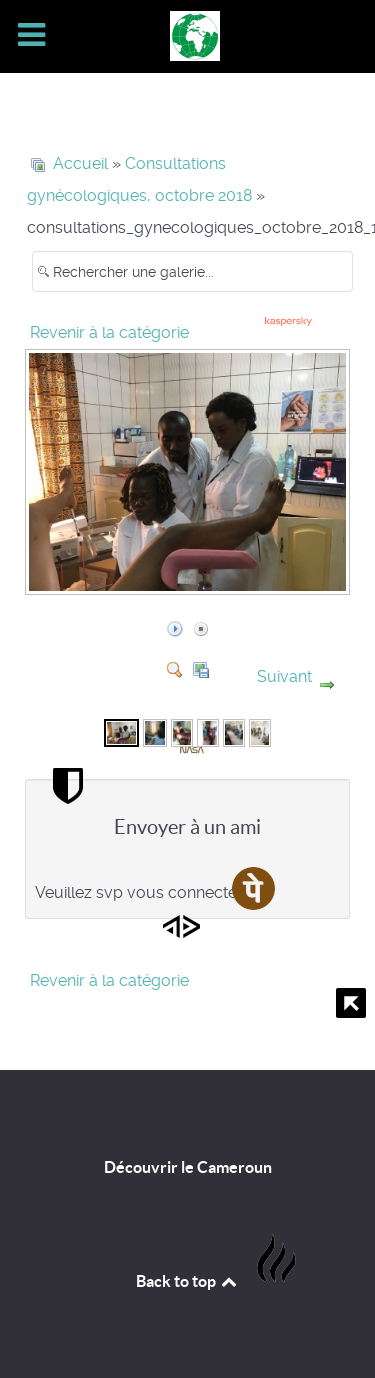  Describe the element at coordinates (351, 1003) in the screenshot. I see `navigate back to previous section` at that location.